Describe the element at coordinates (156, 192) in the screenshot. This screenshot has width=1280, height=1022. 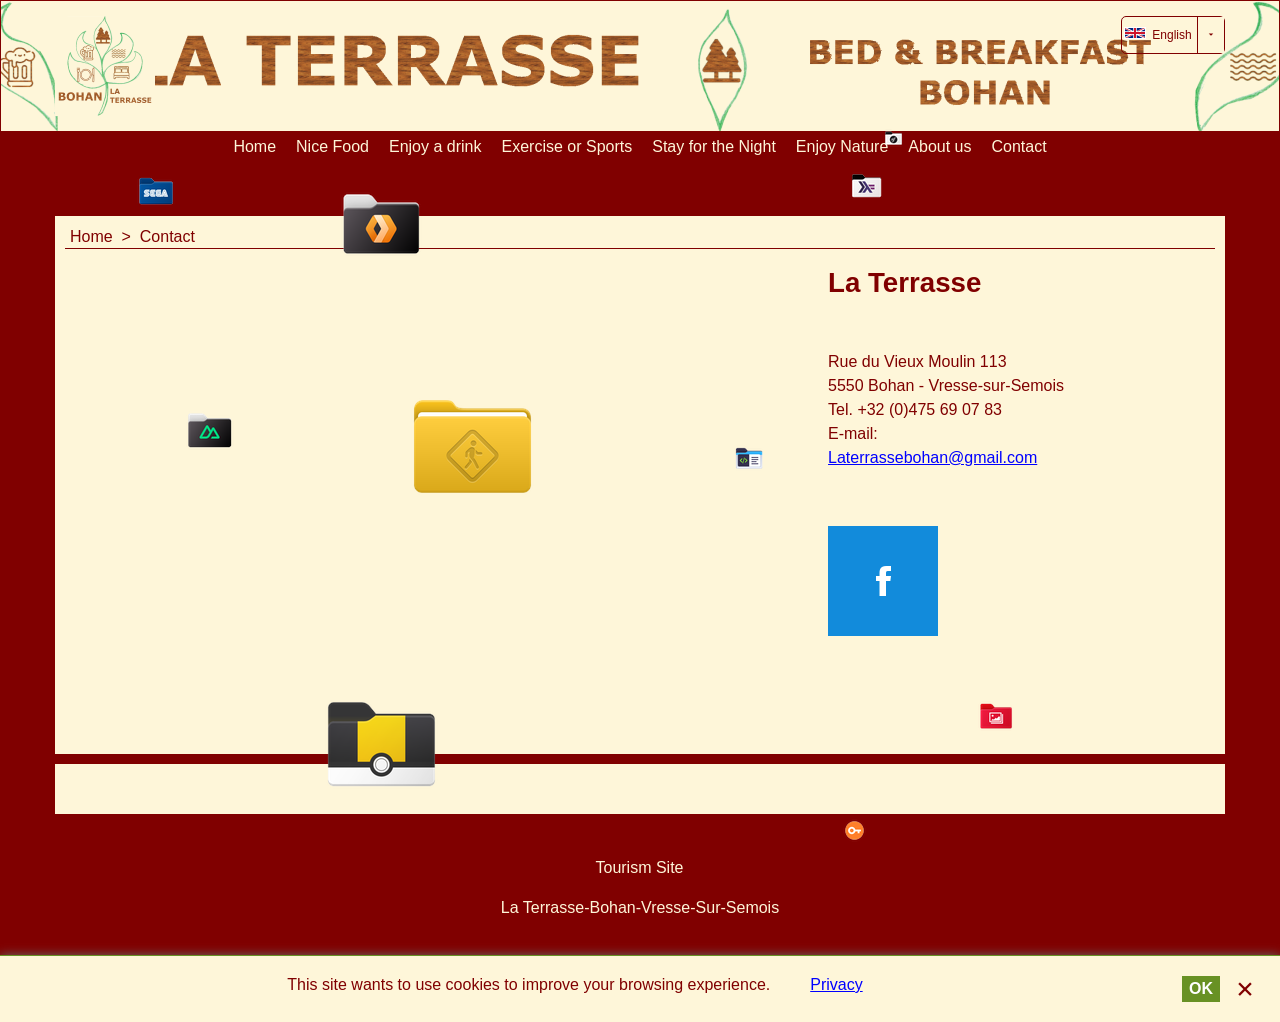
I see `open folder containing sega games or files` at that location.